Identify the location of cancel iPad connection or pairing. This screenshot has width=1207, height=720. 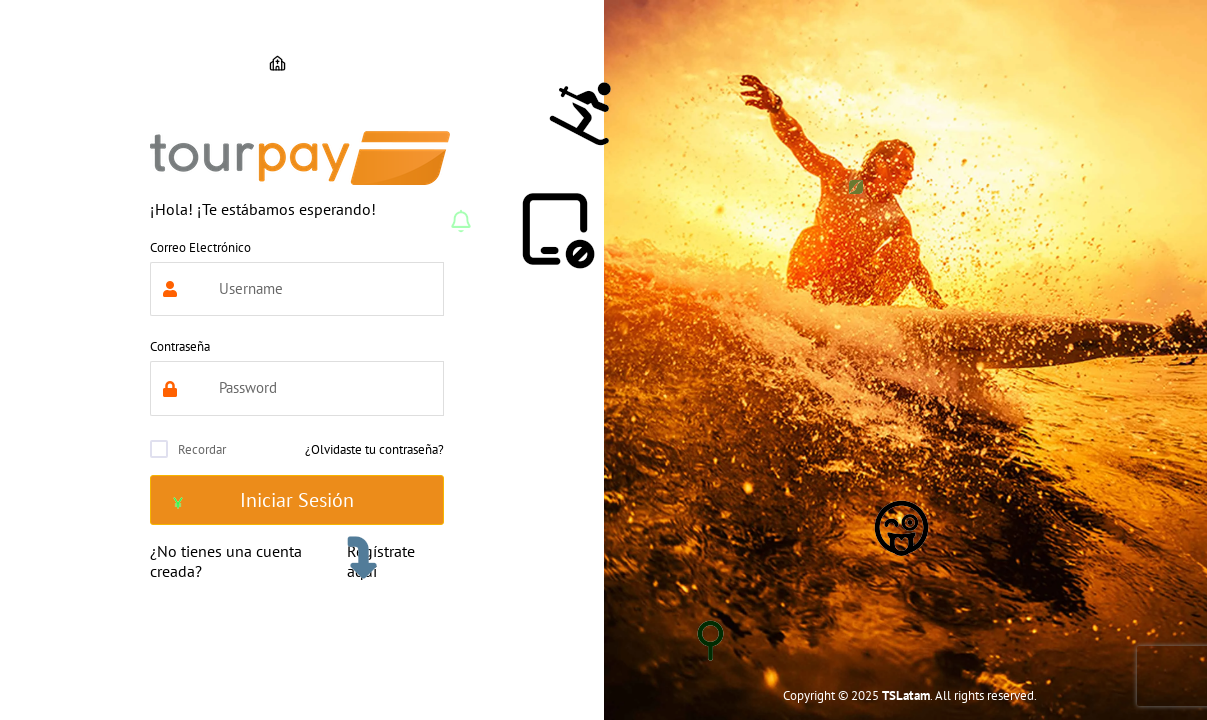
(555, 229).